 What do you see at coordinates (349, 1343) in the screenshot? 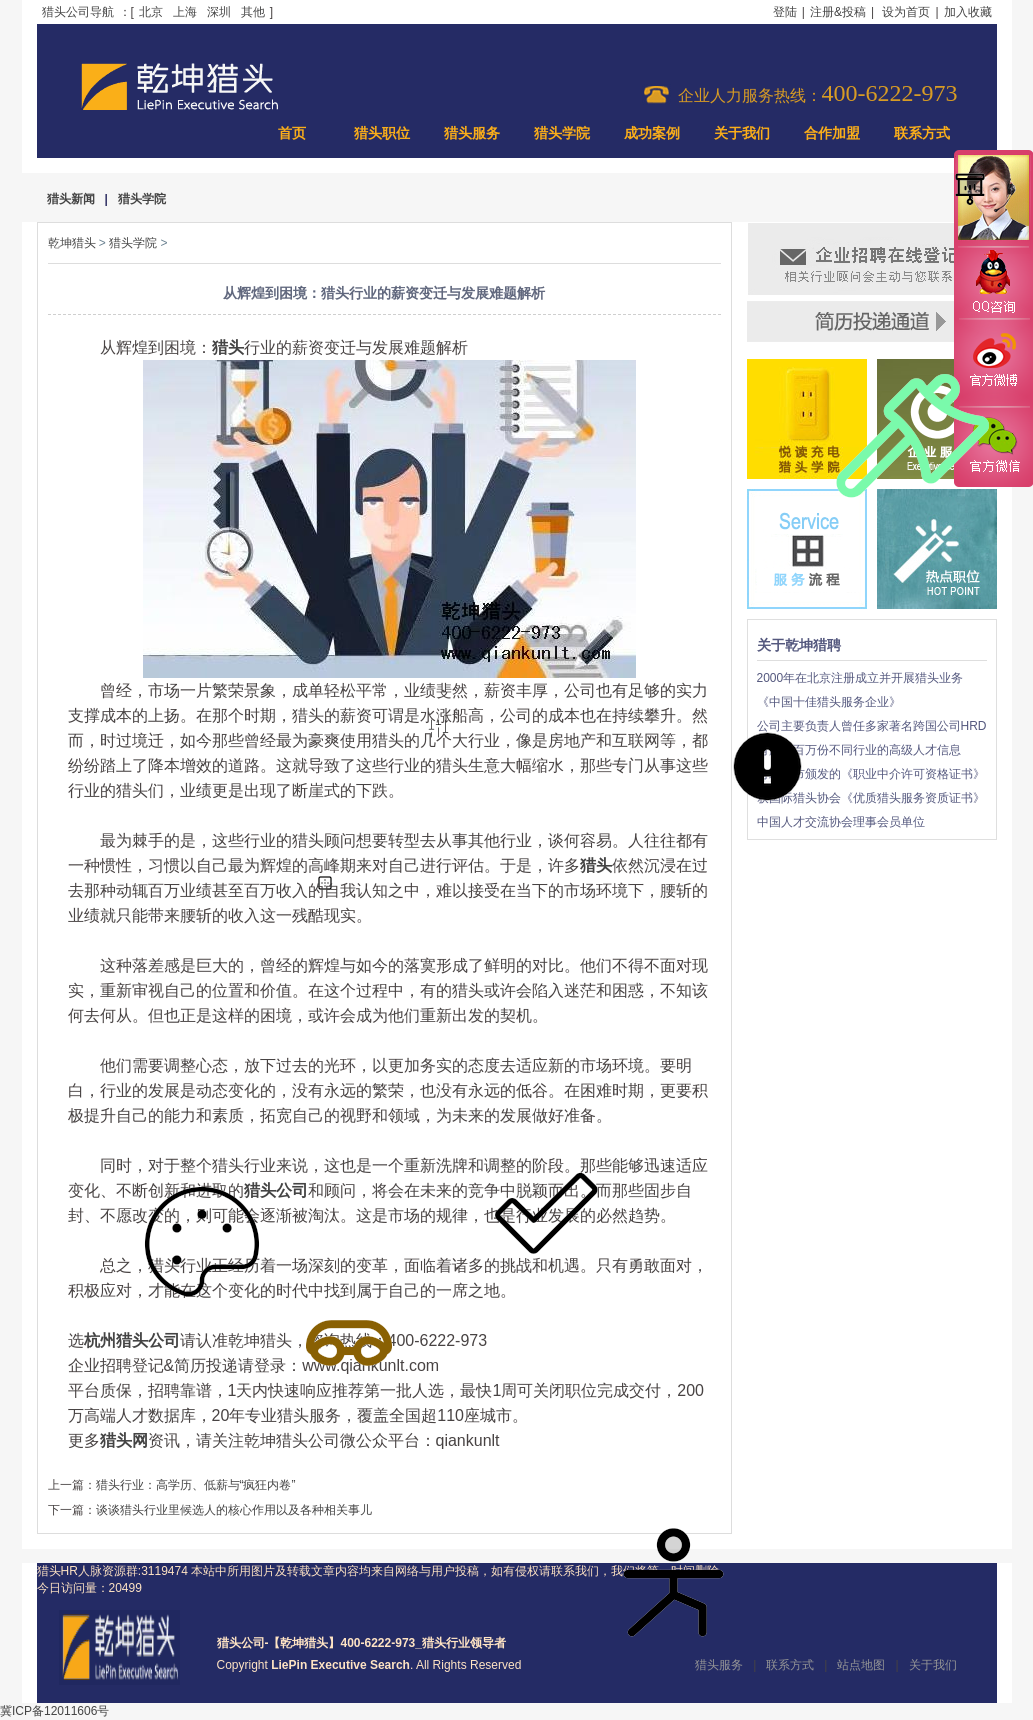
I see `access swimming or diving activity settings` at bounding box center [349, 1343].